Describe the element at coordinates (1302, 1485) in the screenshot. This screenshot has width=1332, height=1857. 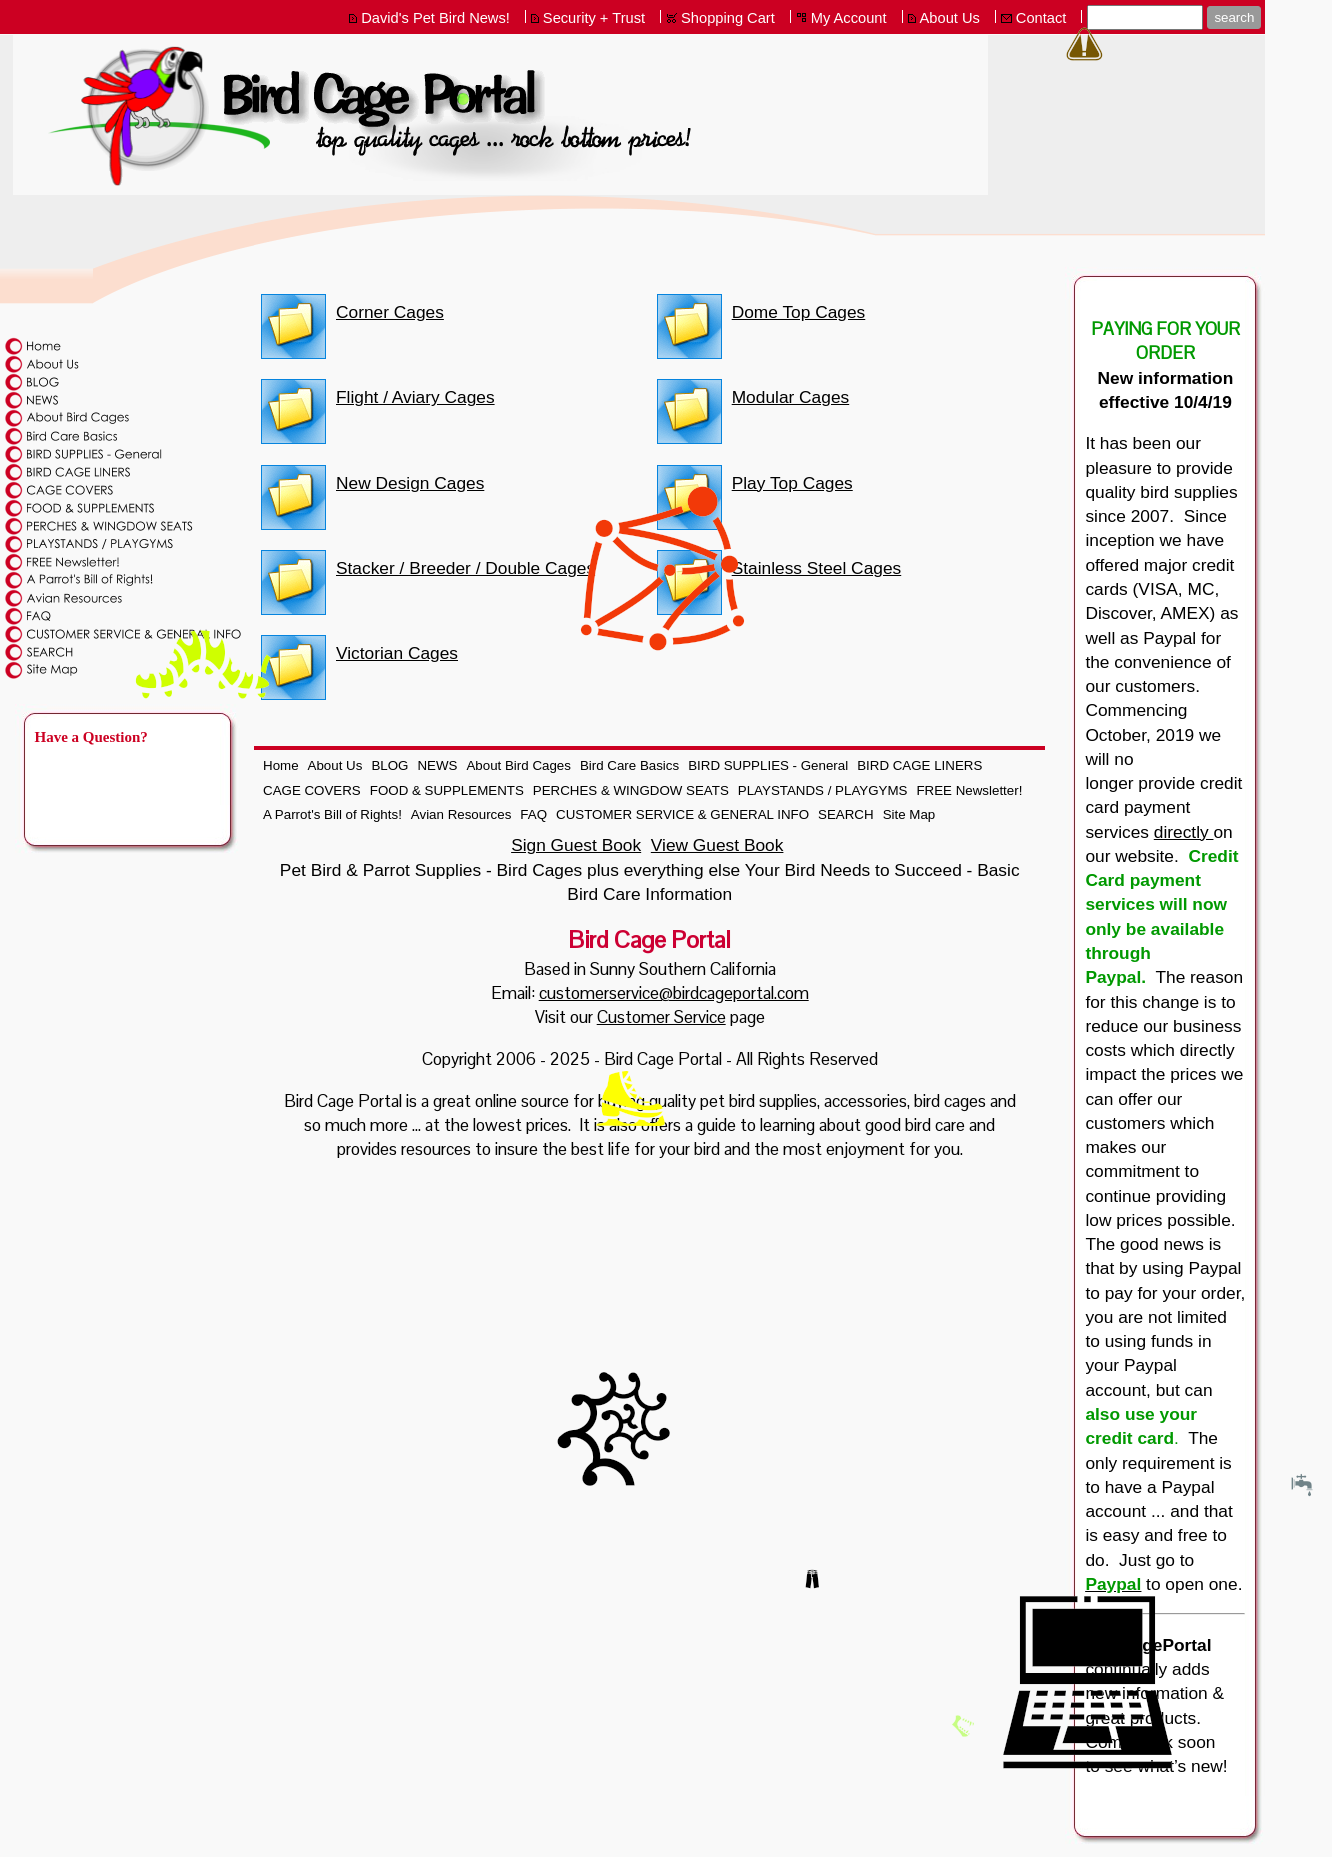
I see `water utility or plumbing settings` at that location.